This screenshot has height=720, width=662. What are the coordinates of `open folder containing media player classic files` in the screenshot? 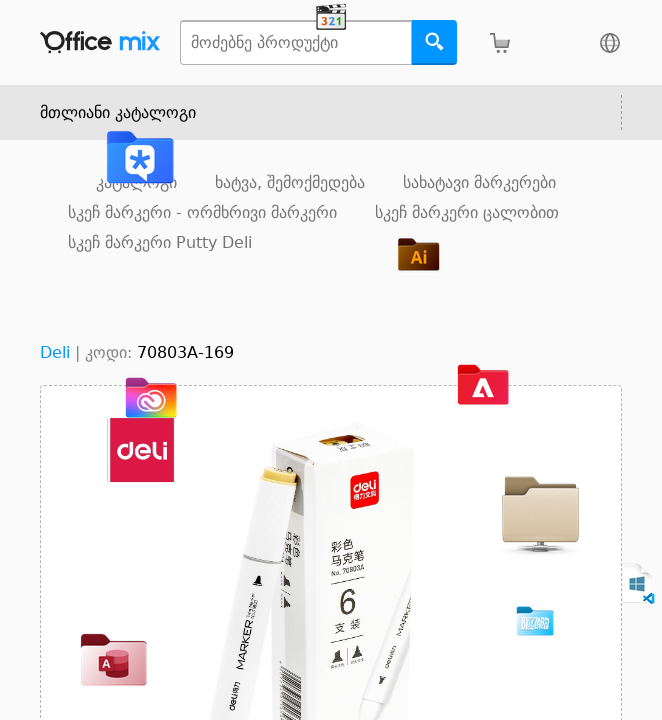 It's located at (331, 19).